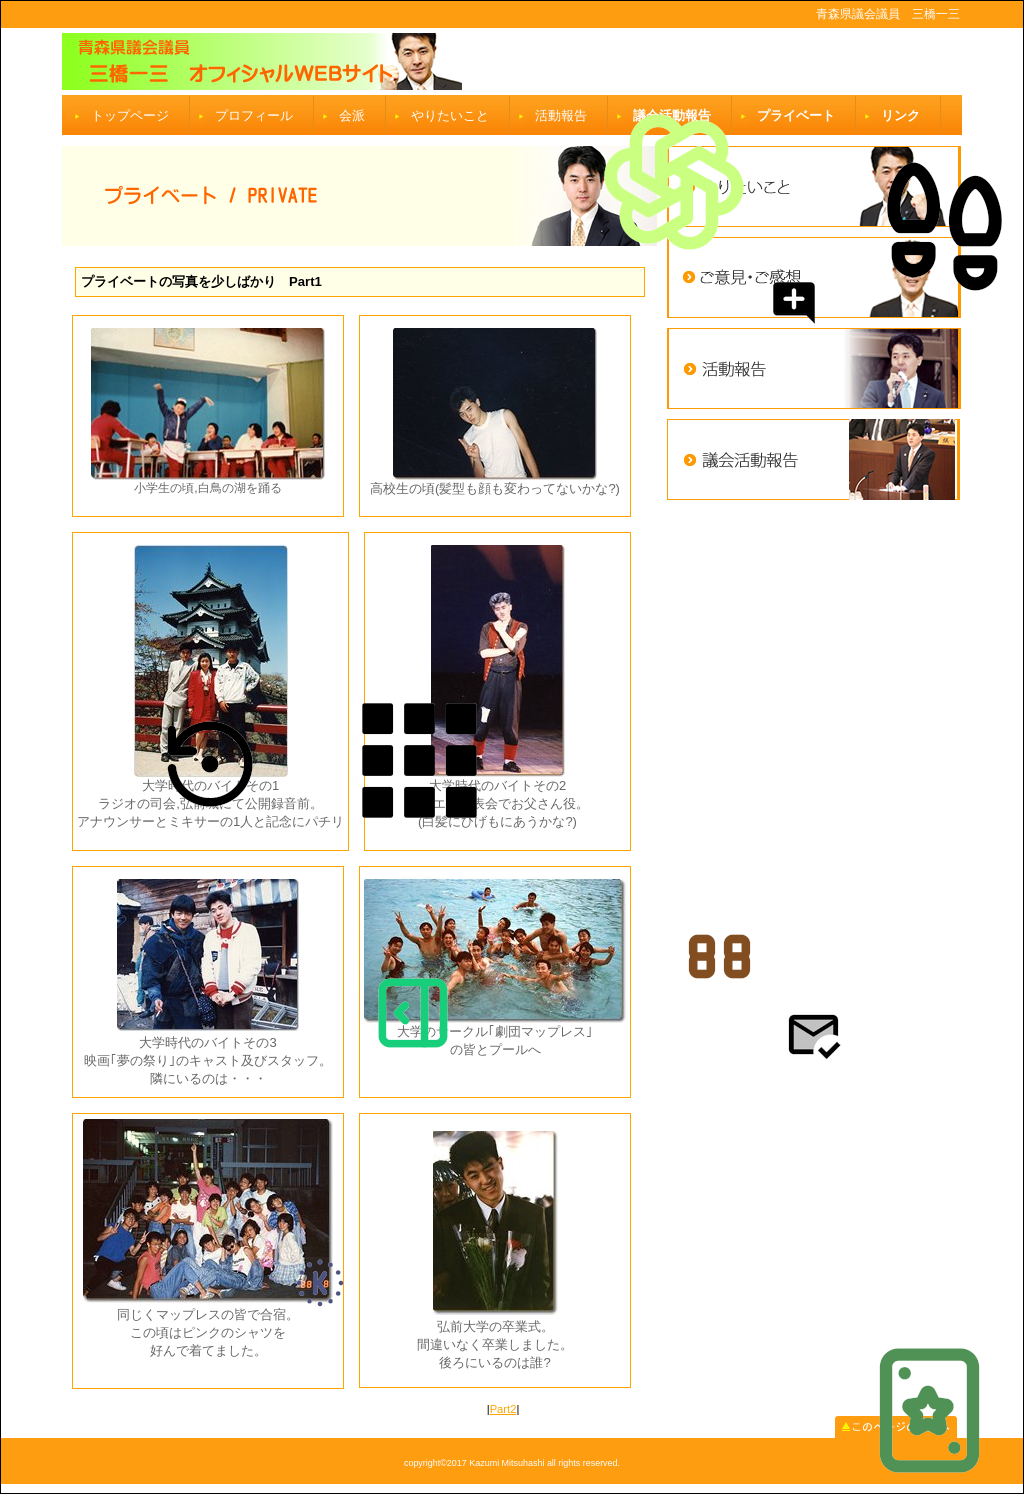 Image resolution: width=1024 pixels, height=1494 pixels. I want to click on open the app drawer or menu, so click(419, 760).